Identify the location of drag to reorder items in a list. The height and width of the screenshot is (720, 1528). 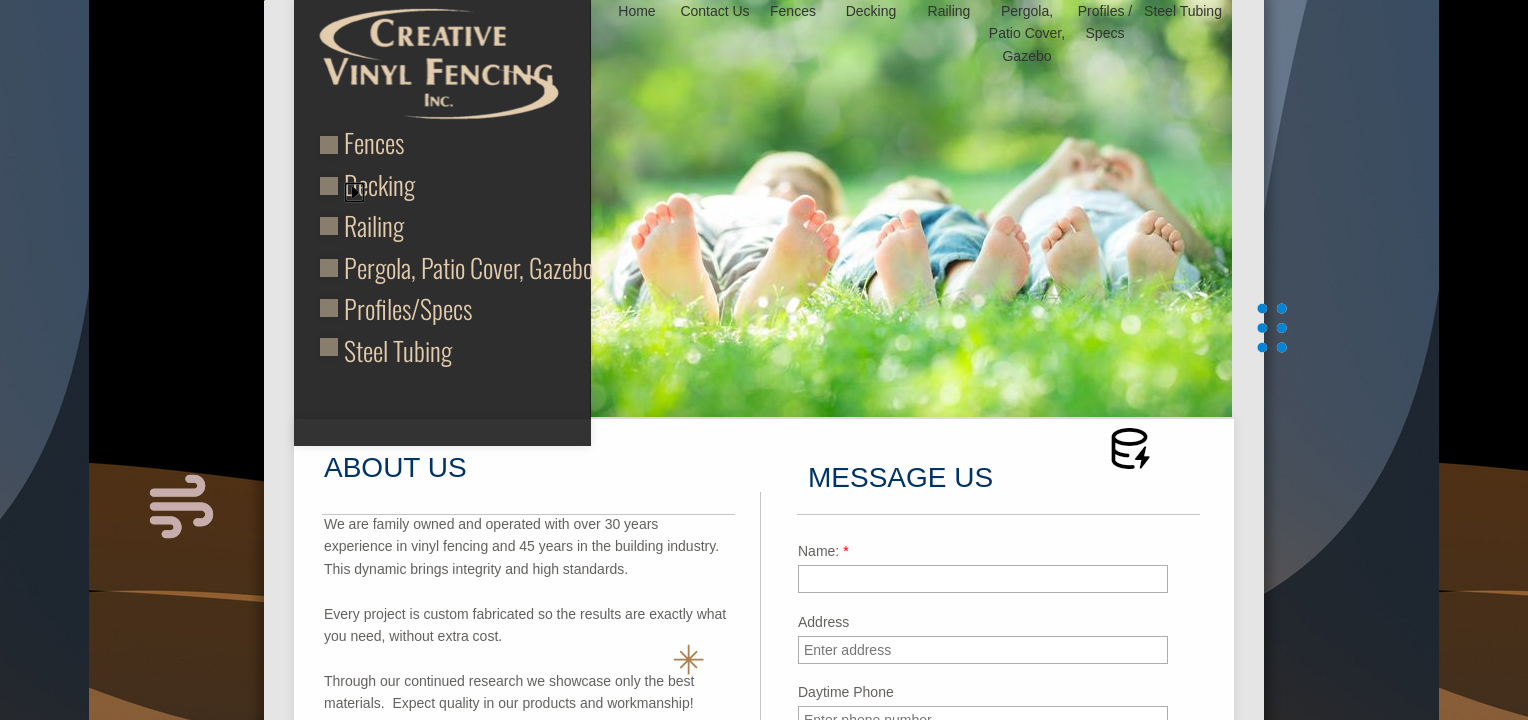
(1272, 328).